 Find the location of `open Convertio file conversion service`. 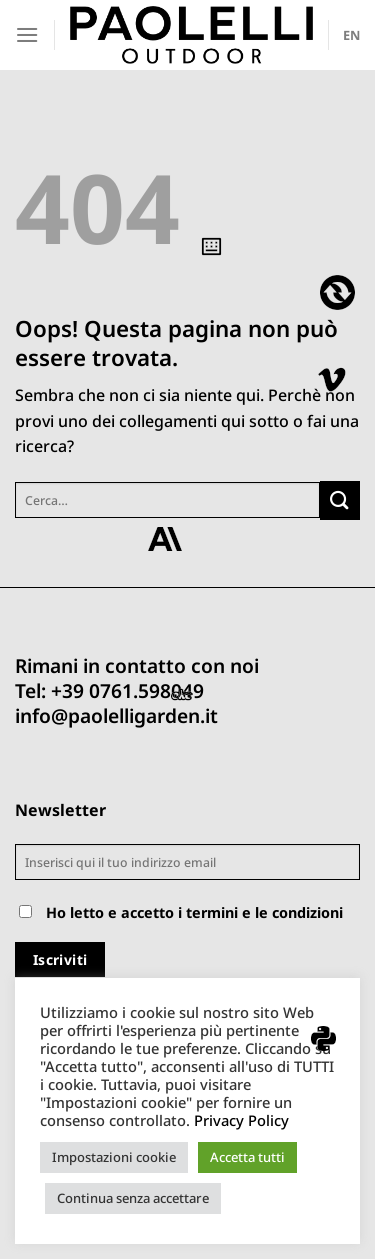

open Convertio file conversion service is located at coordinates (337, 292).